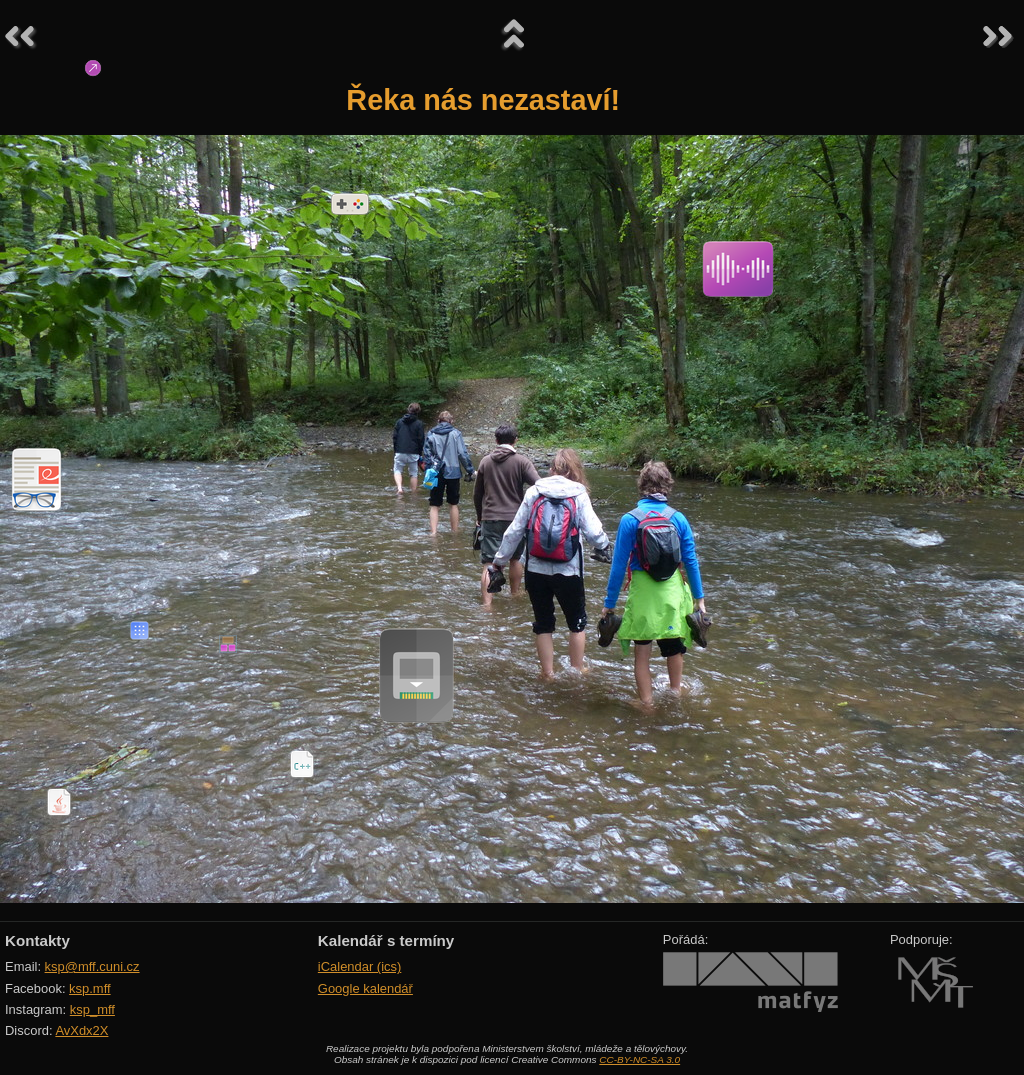 The image size is (1024, 1075). Describe the element at coordinates (416, 675) in the screenshot. I see `a ROM file or cartridge game data` at that location.